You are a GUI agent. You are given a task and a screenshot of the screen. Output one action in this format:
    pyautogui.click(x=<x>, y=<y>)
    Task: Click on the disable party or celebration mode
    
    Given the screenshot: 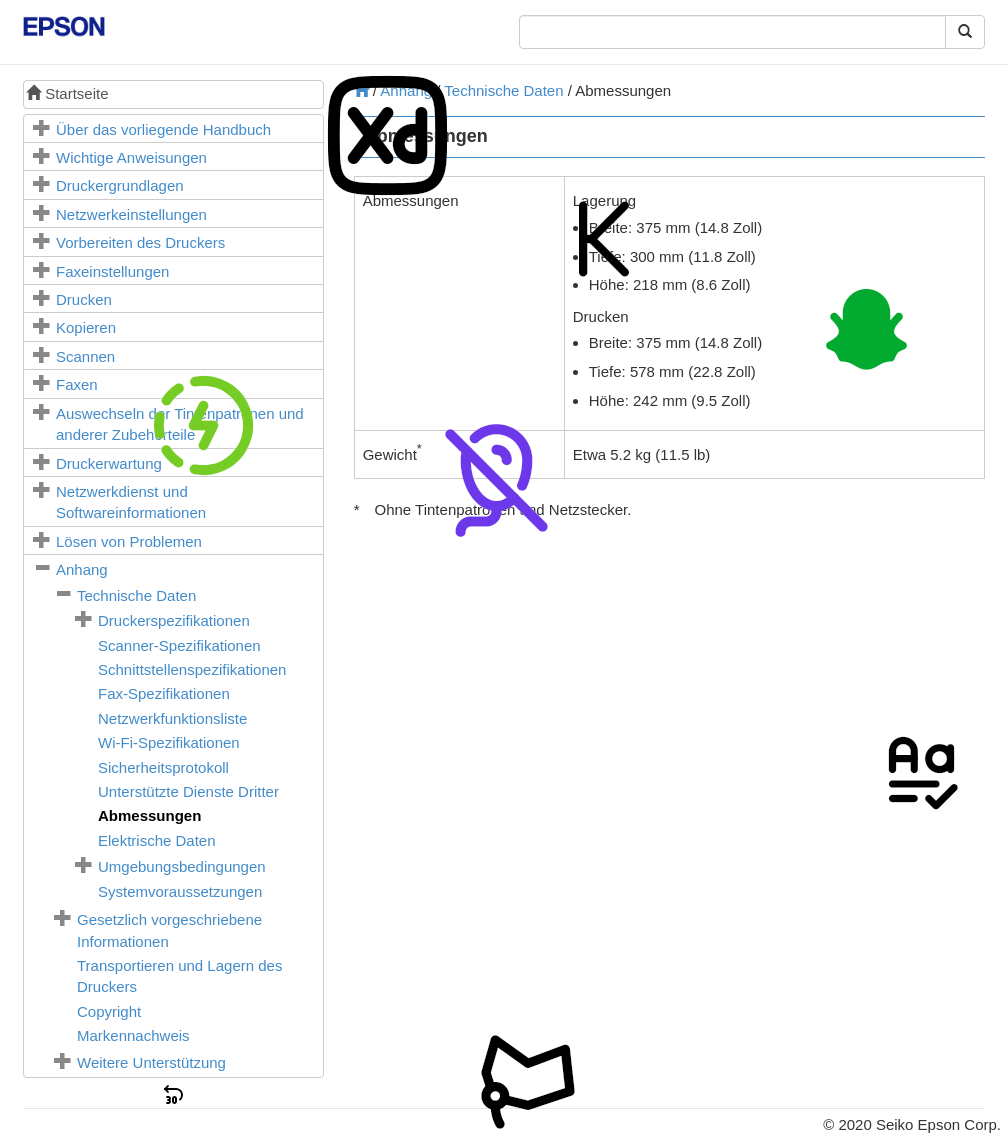 What is the action you would take?
    pyautogui.click(x=496, y=480)
    